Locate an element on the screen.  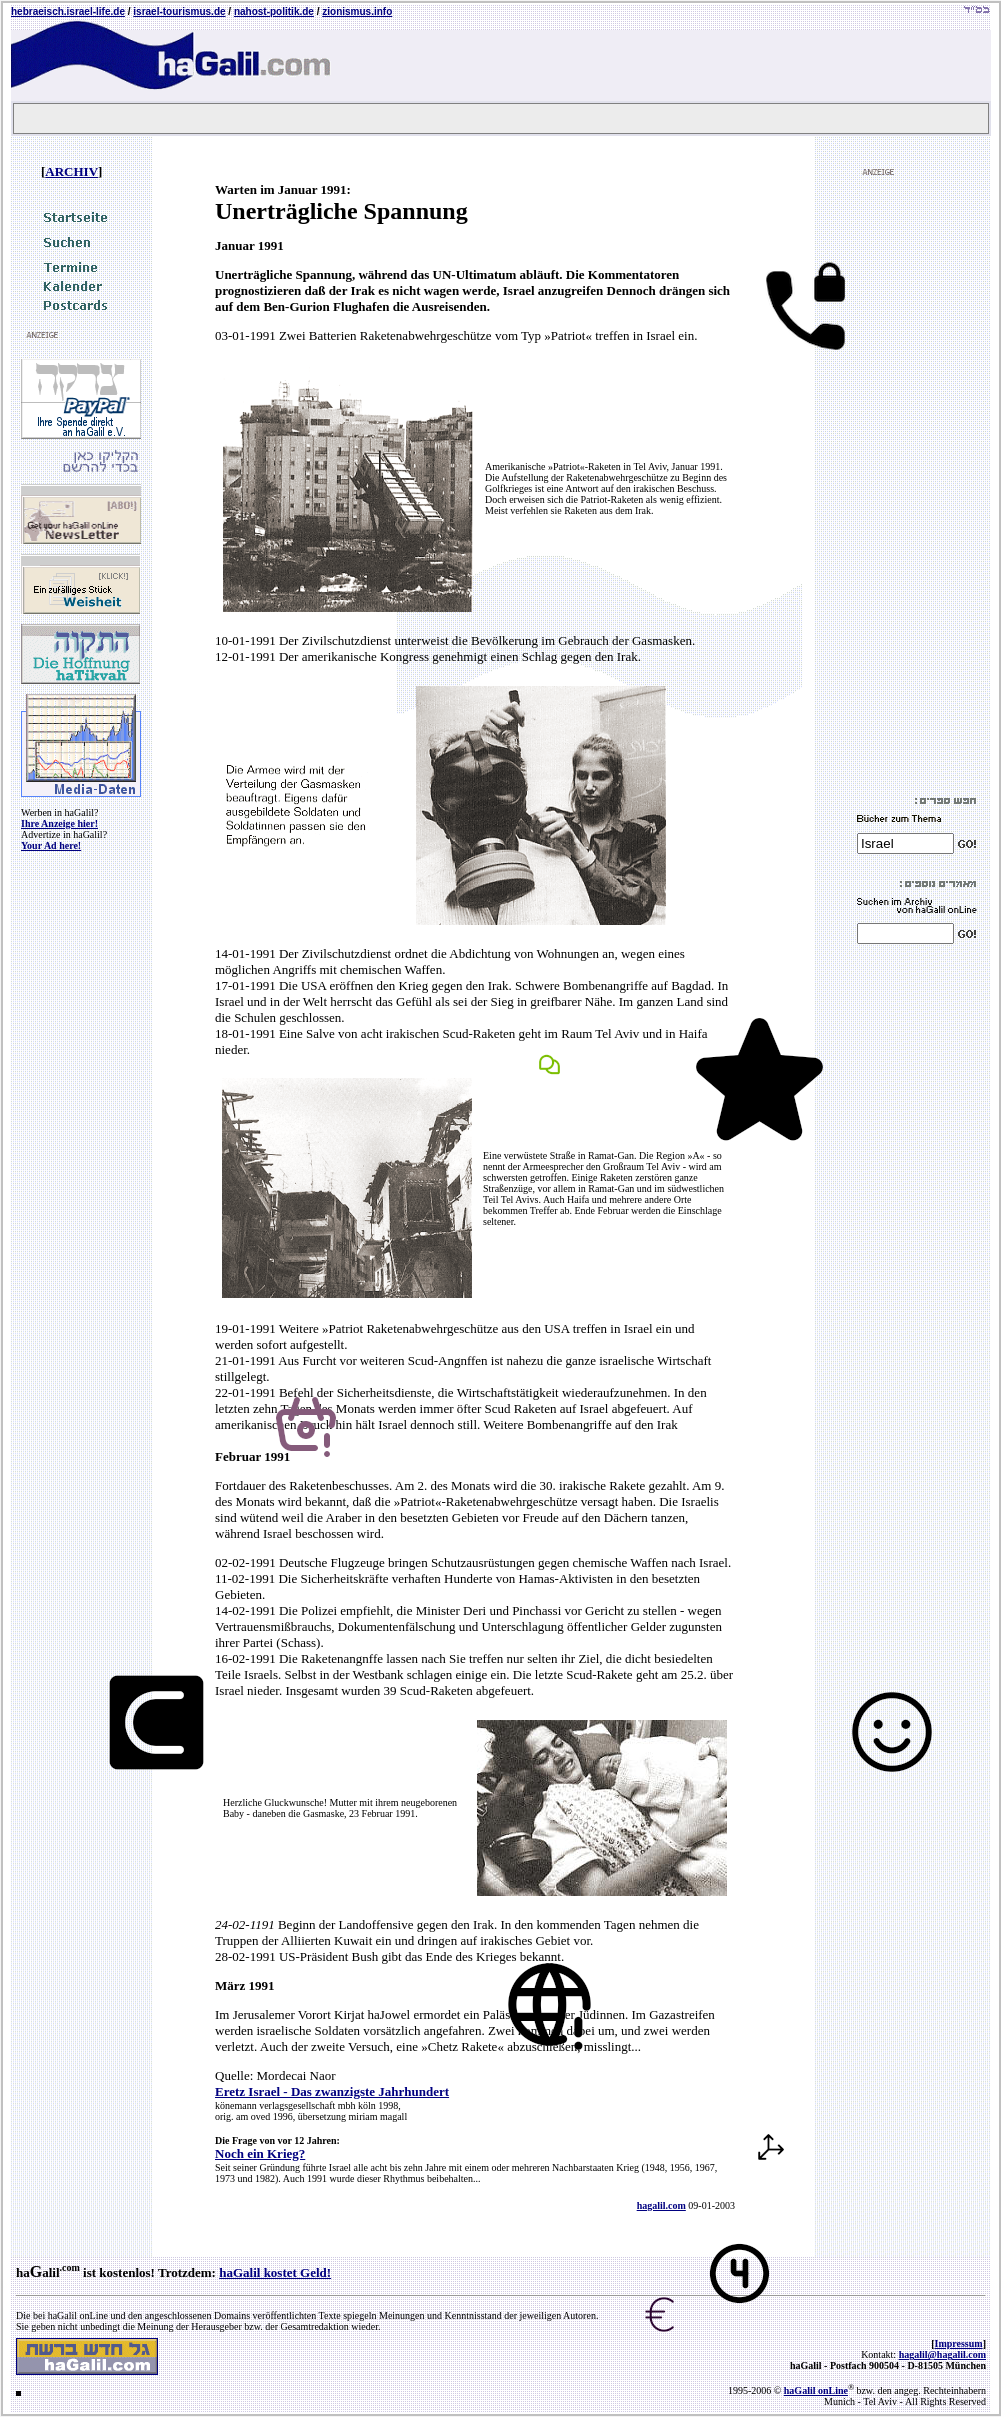
mark item as favorite is located at coordinates (759, 1081).